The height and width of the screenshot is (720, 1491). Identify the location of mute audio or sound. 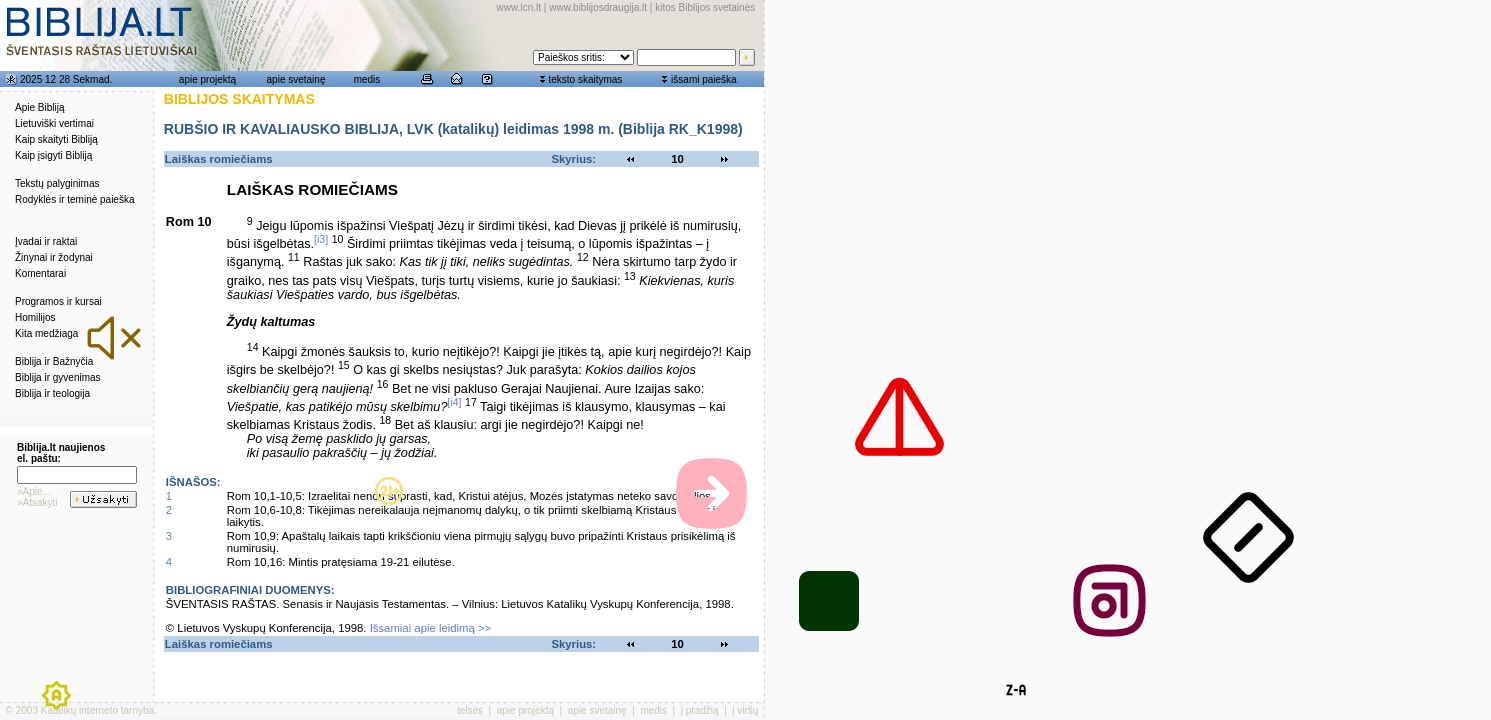
(114, 338).